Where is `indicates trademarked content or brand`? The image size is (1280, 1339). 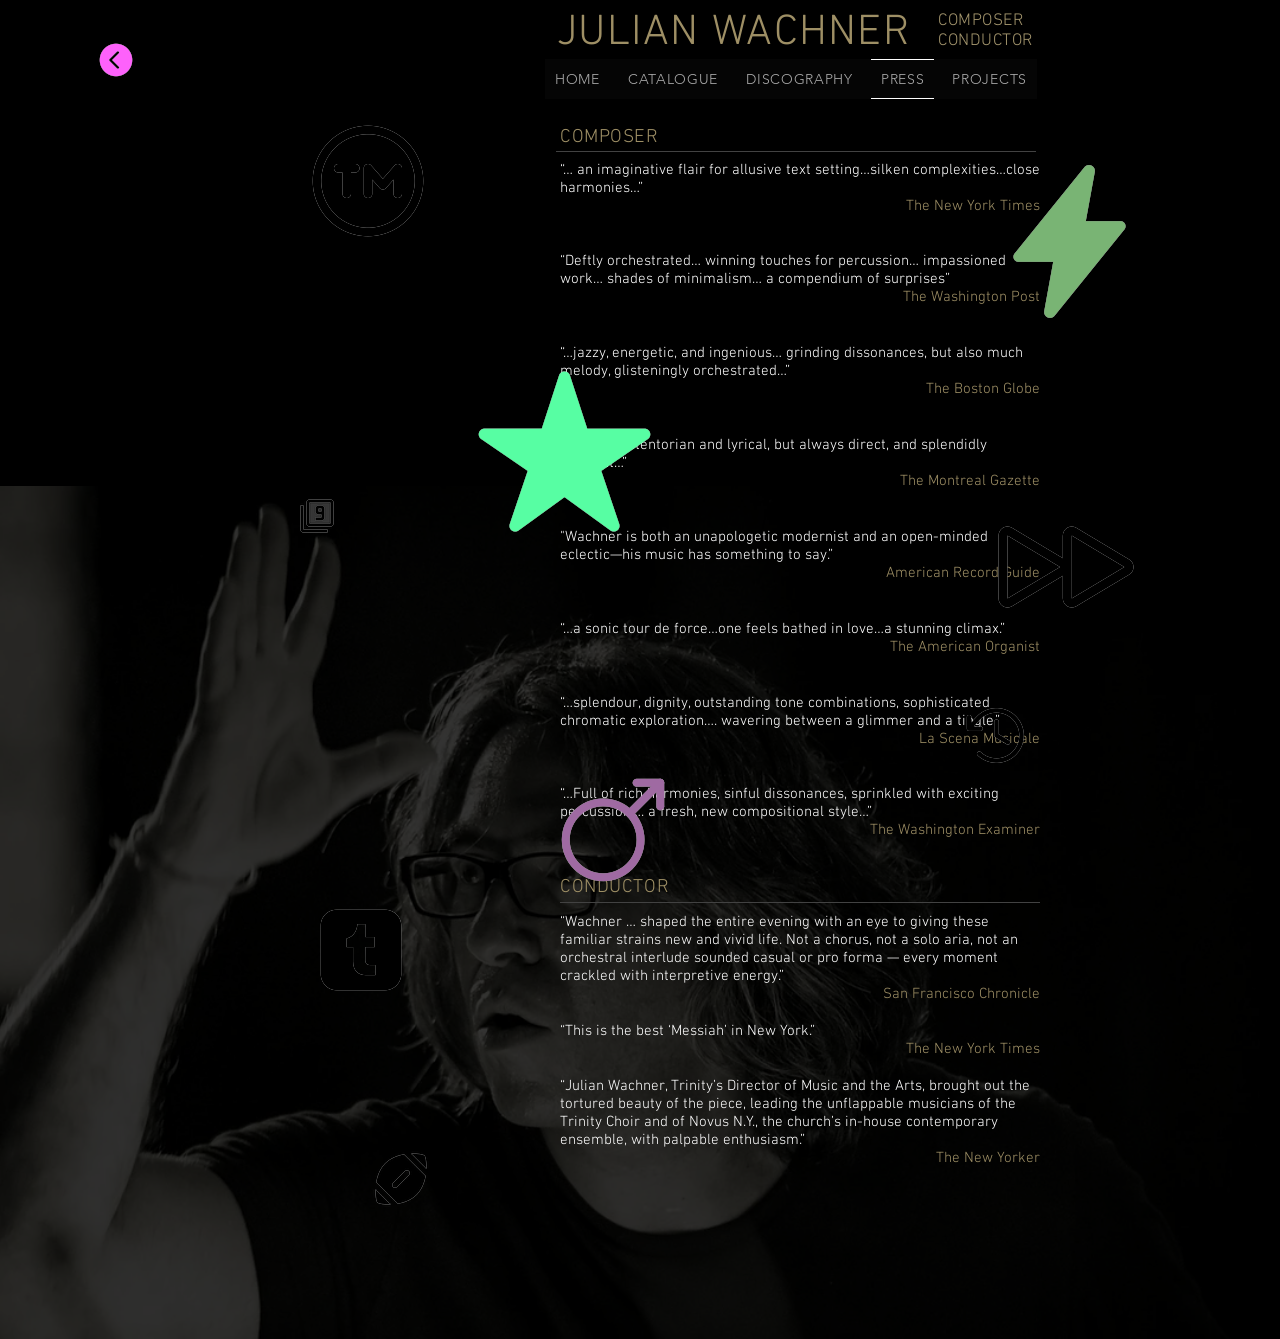
indicates trademarked content or brand is located at coordinates (368, 181).